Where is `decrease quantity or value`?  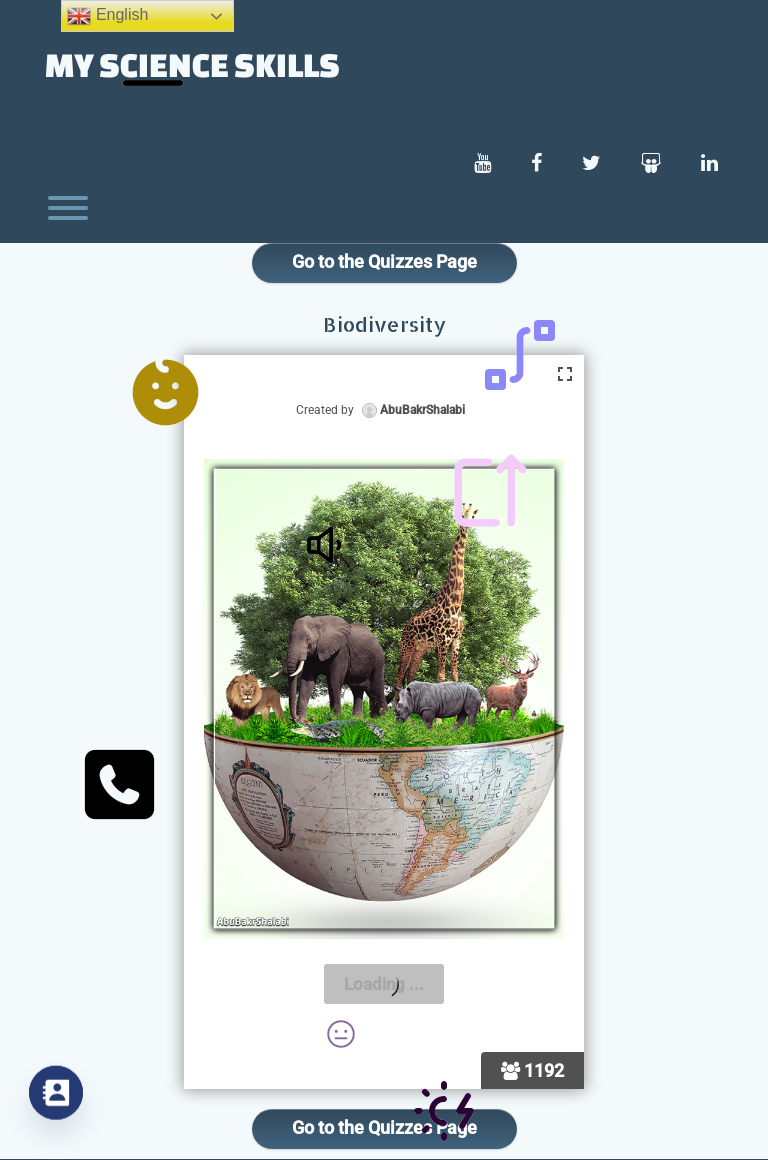
decrease quantity or value is located at coordinates (153, 83).